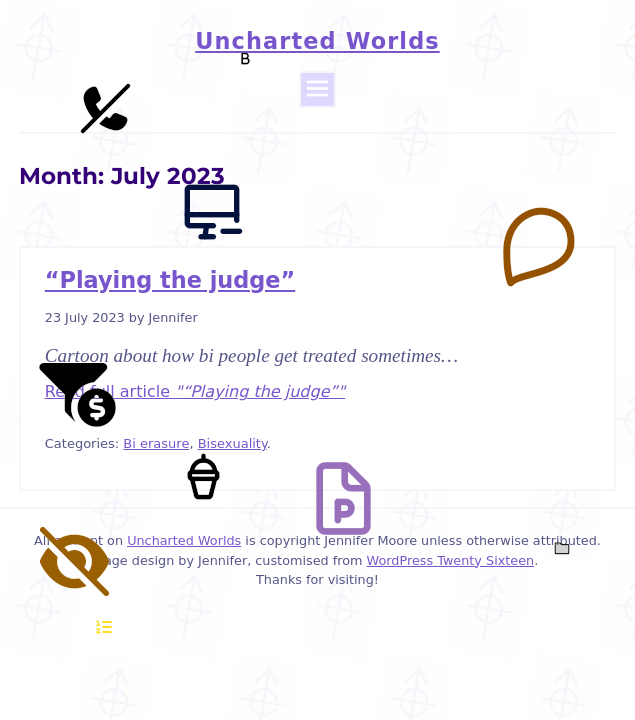  Describe the element at coordinates (105, 108) in the screenshot. I see `end or decline a phone call` at that location.